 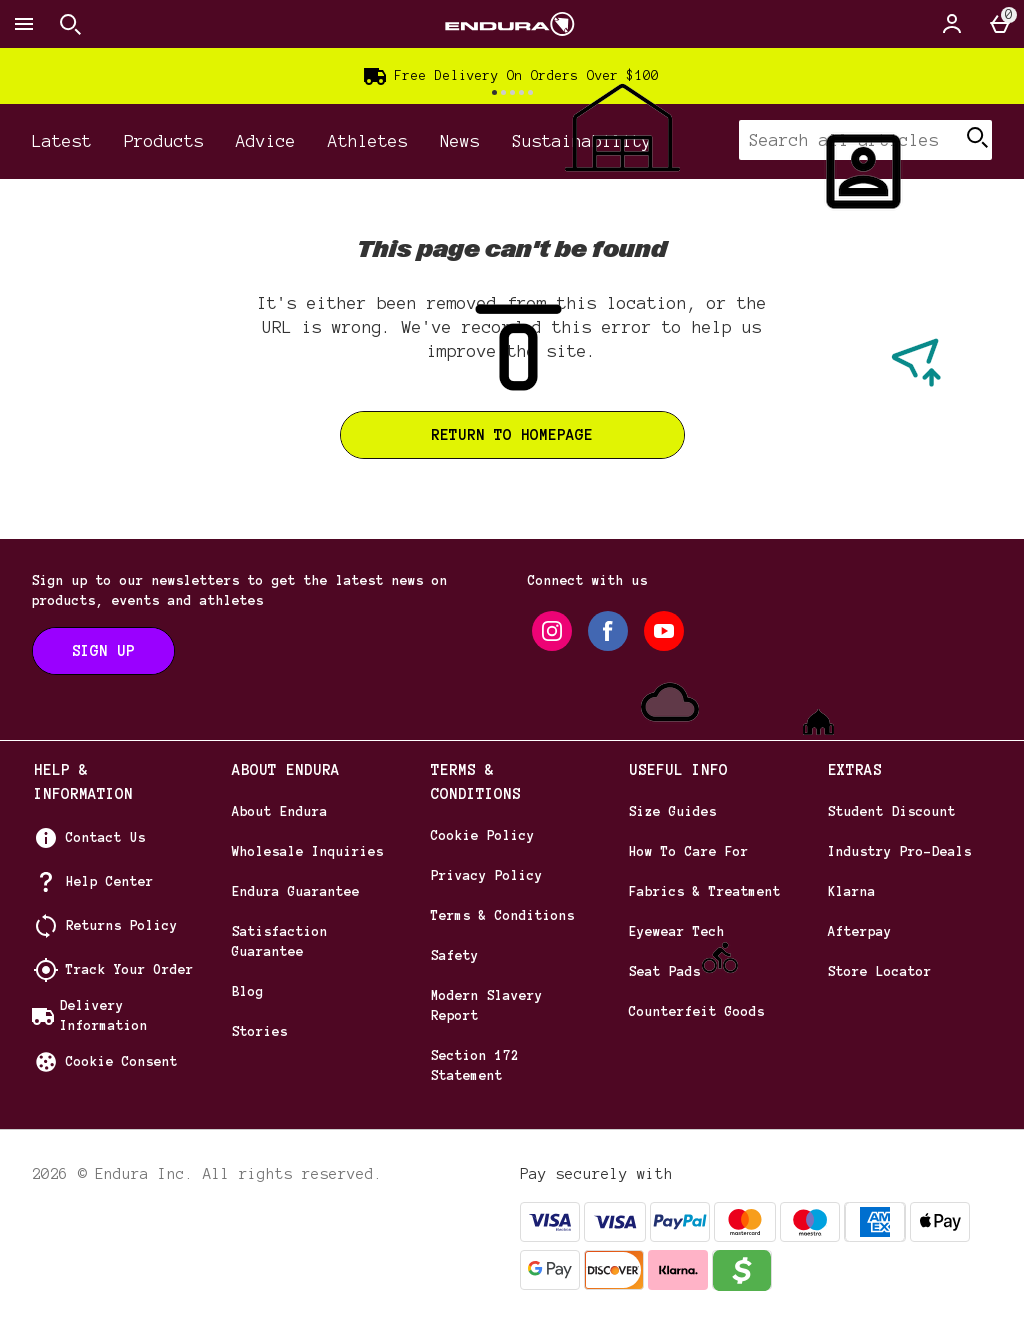 What do you see at coordinates (670, 702) in the screenshot?
I see `view current weather conditions` at bounding box center [670, 702].